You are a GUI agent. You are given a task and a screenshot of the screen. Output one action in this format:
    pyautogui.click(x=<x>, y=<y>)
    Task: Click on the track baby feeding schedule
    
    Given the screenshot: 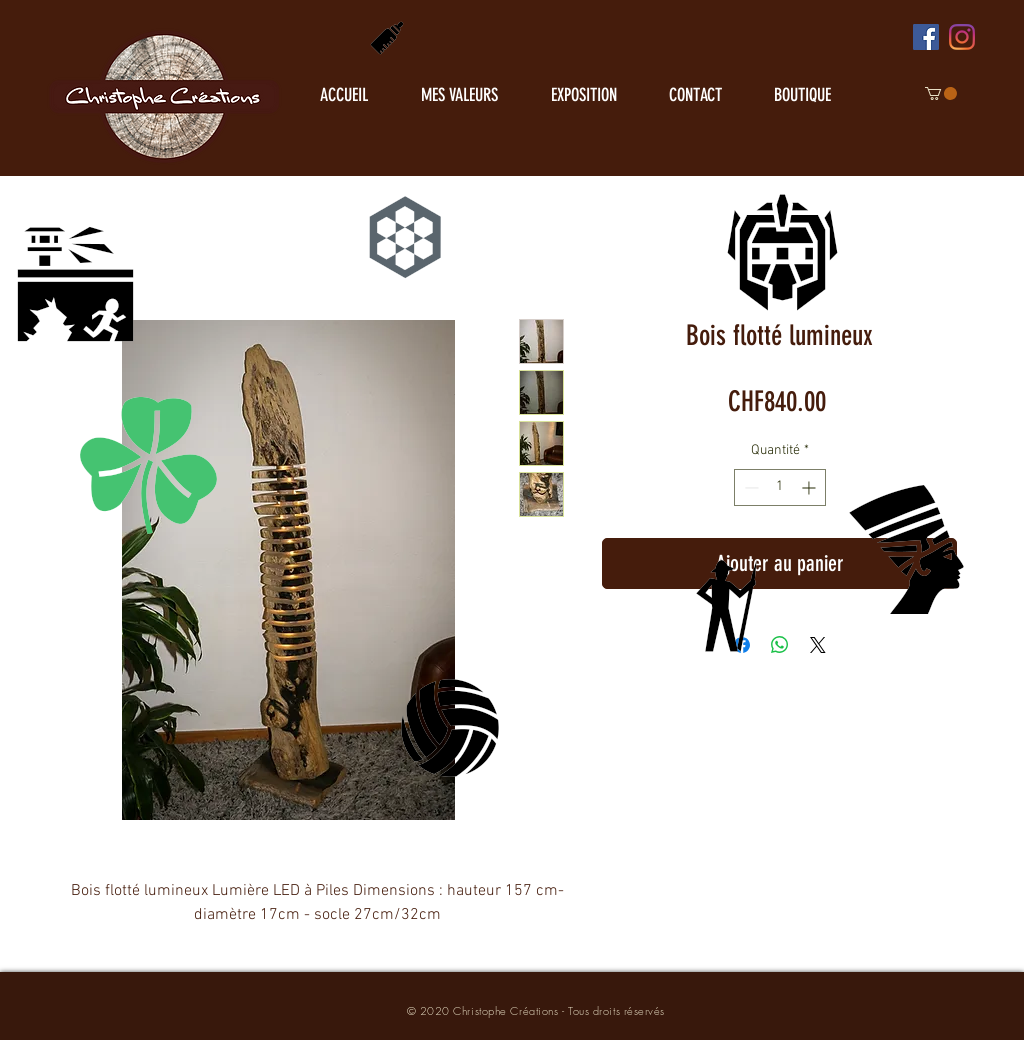 What is the action you would take?
    pyautogui.click(x=387, y=38)
    